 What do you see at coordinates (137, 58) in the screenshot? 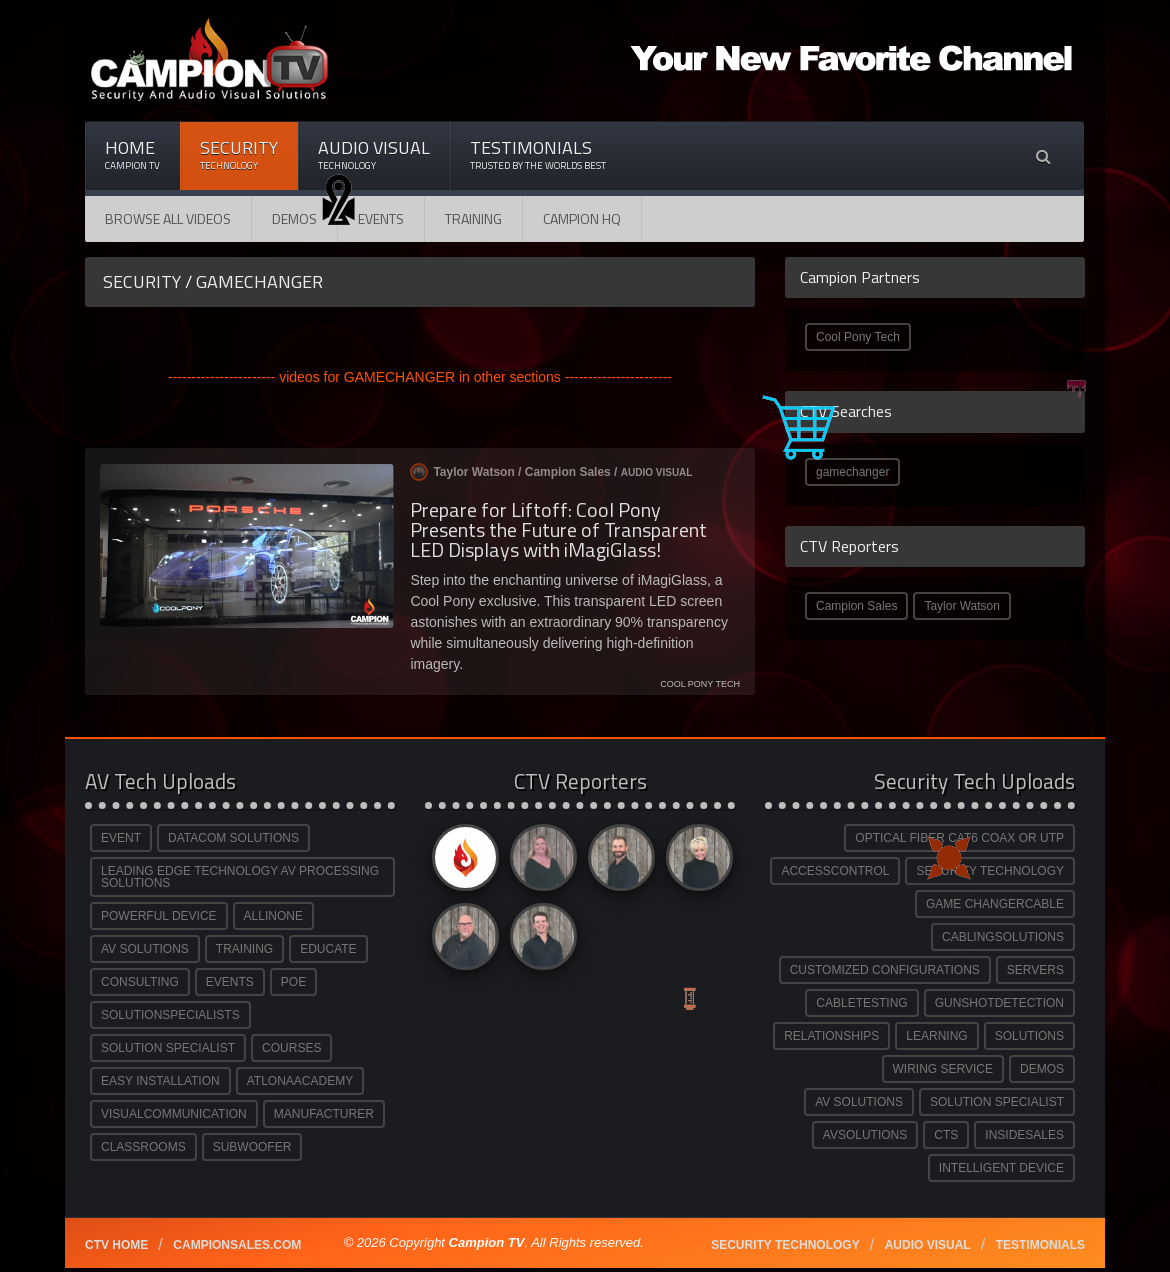
I see `water effect or splash animation trigger` at bounding box center [137, 58].